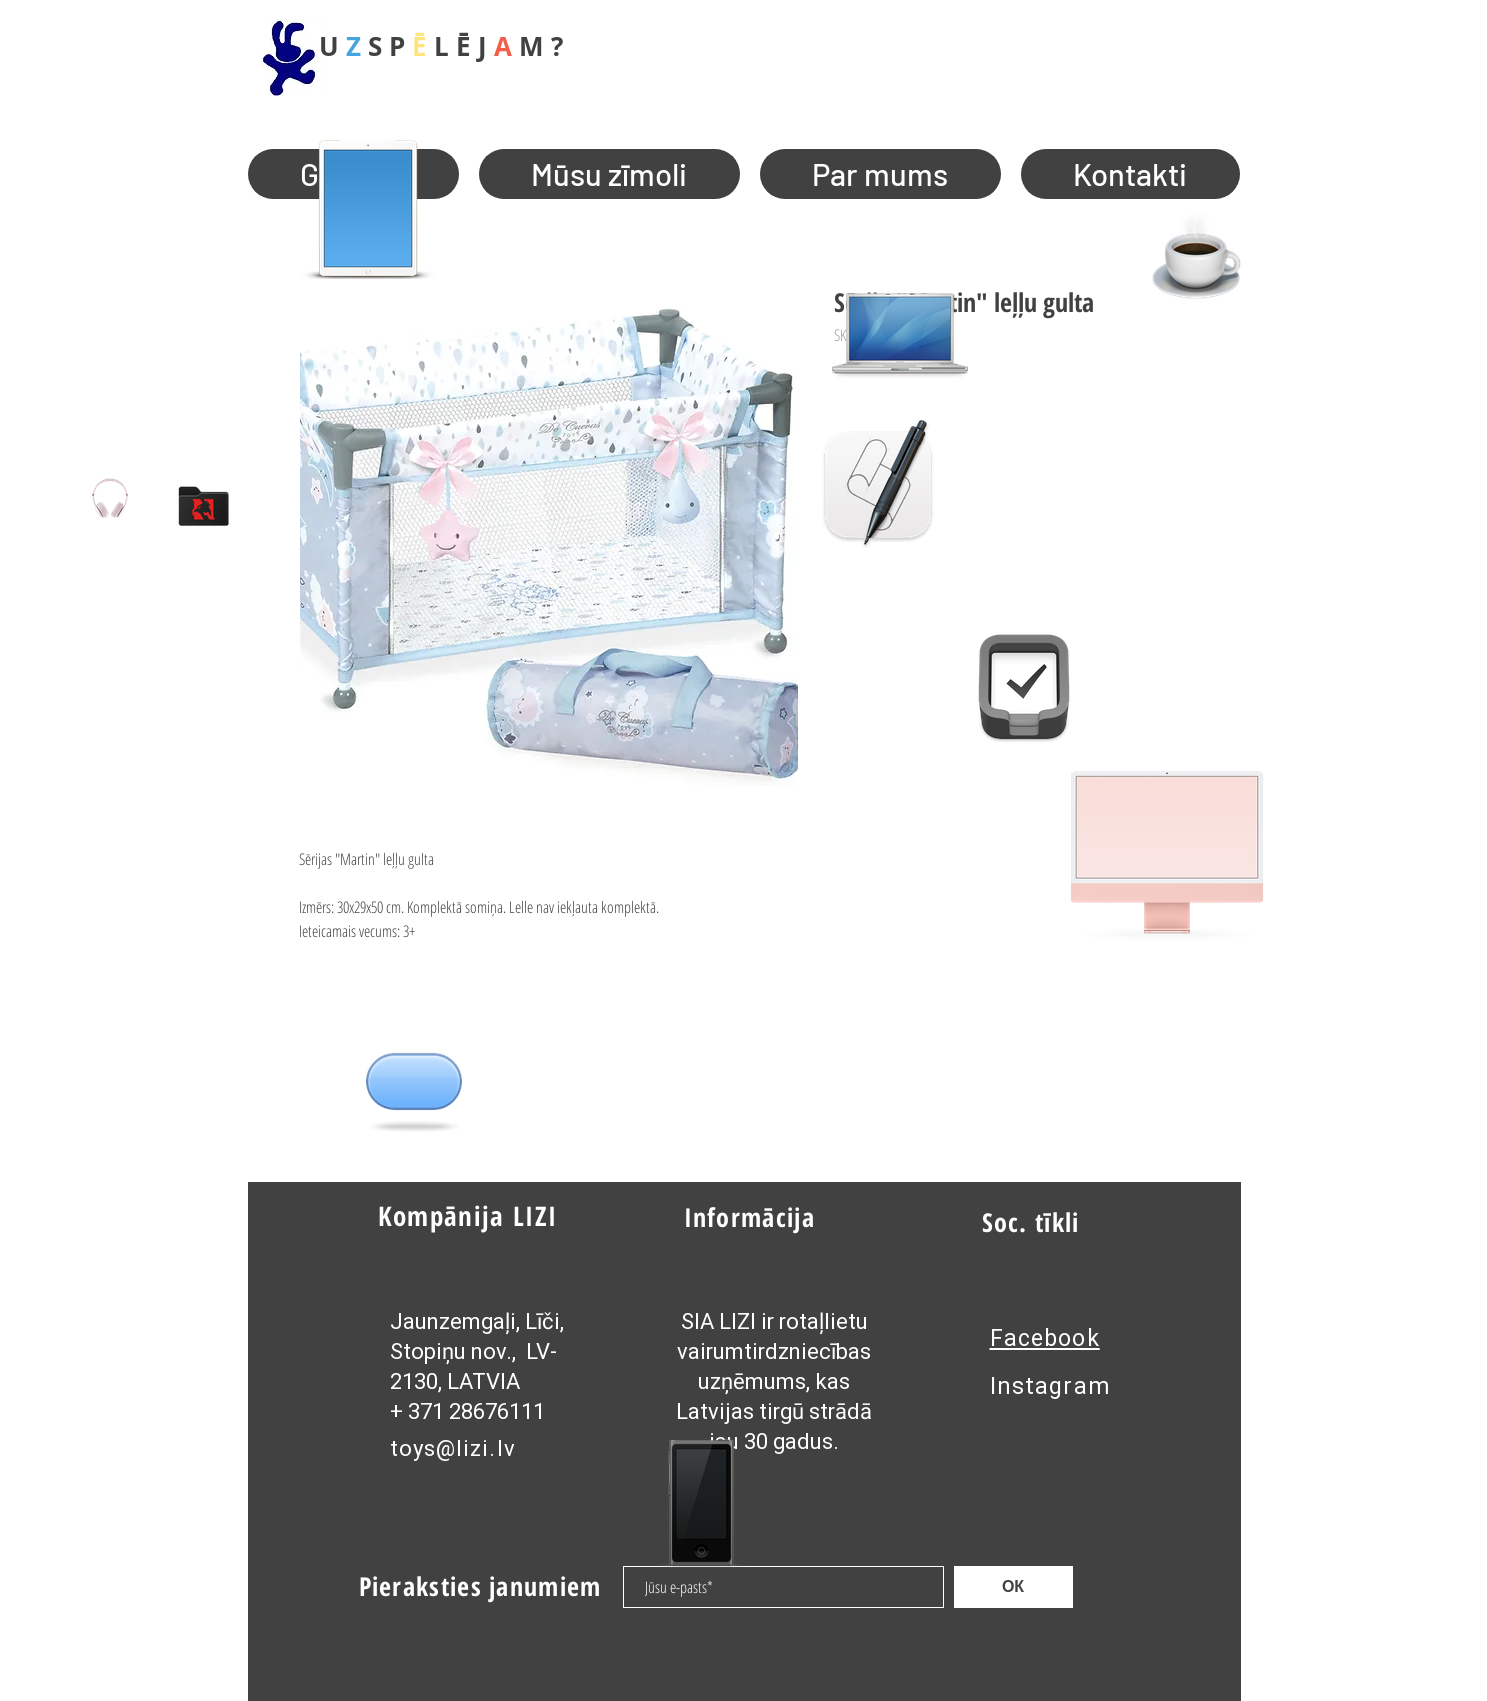 The height and width of the screenshot is (1701, 1487). I want to click on represents a powerbook g4 17-inch device, so click(900, 332).